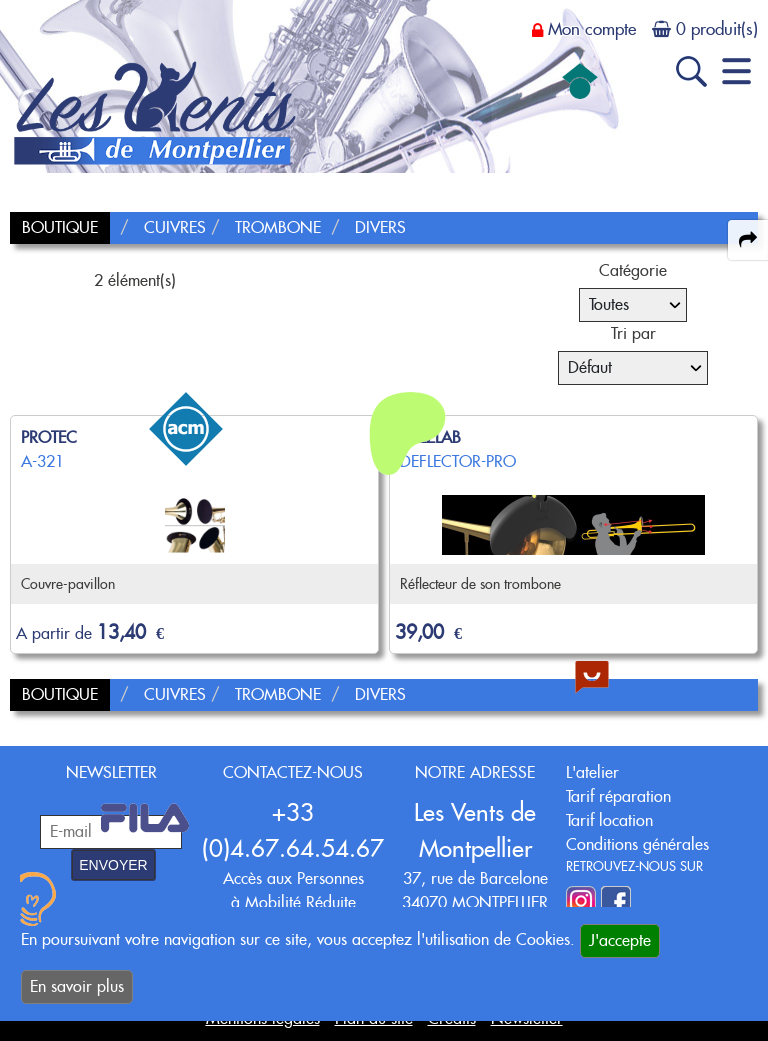 The image size is (768, 1041). Describe the element at coordinates (186, 429) in the screenshot. I see `association for computing machinery logo` at that location.